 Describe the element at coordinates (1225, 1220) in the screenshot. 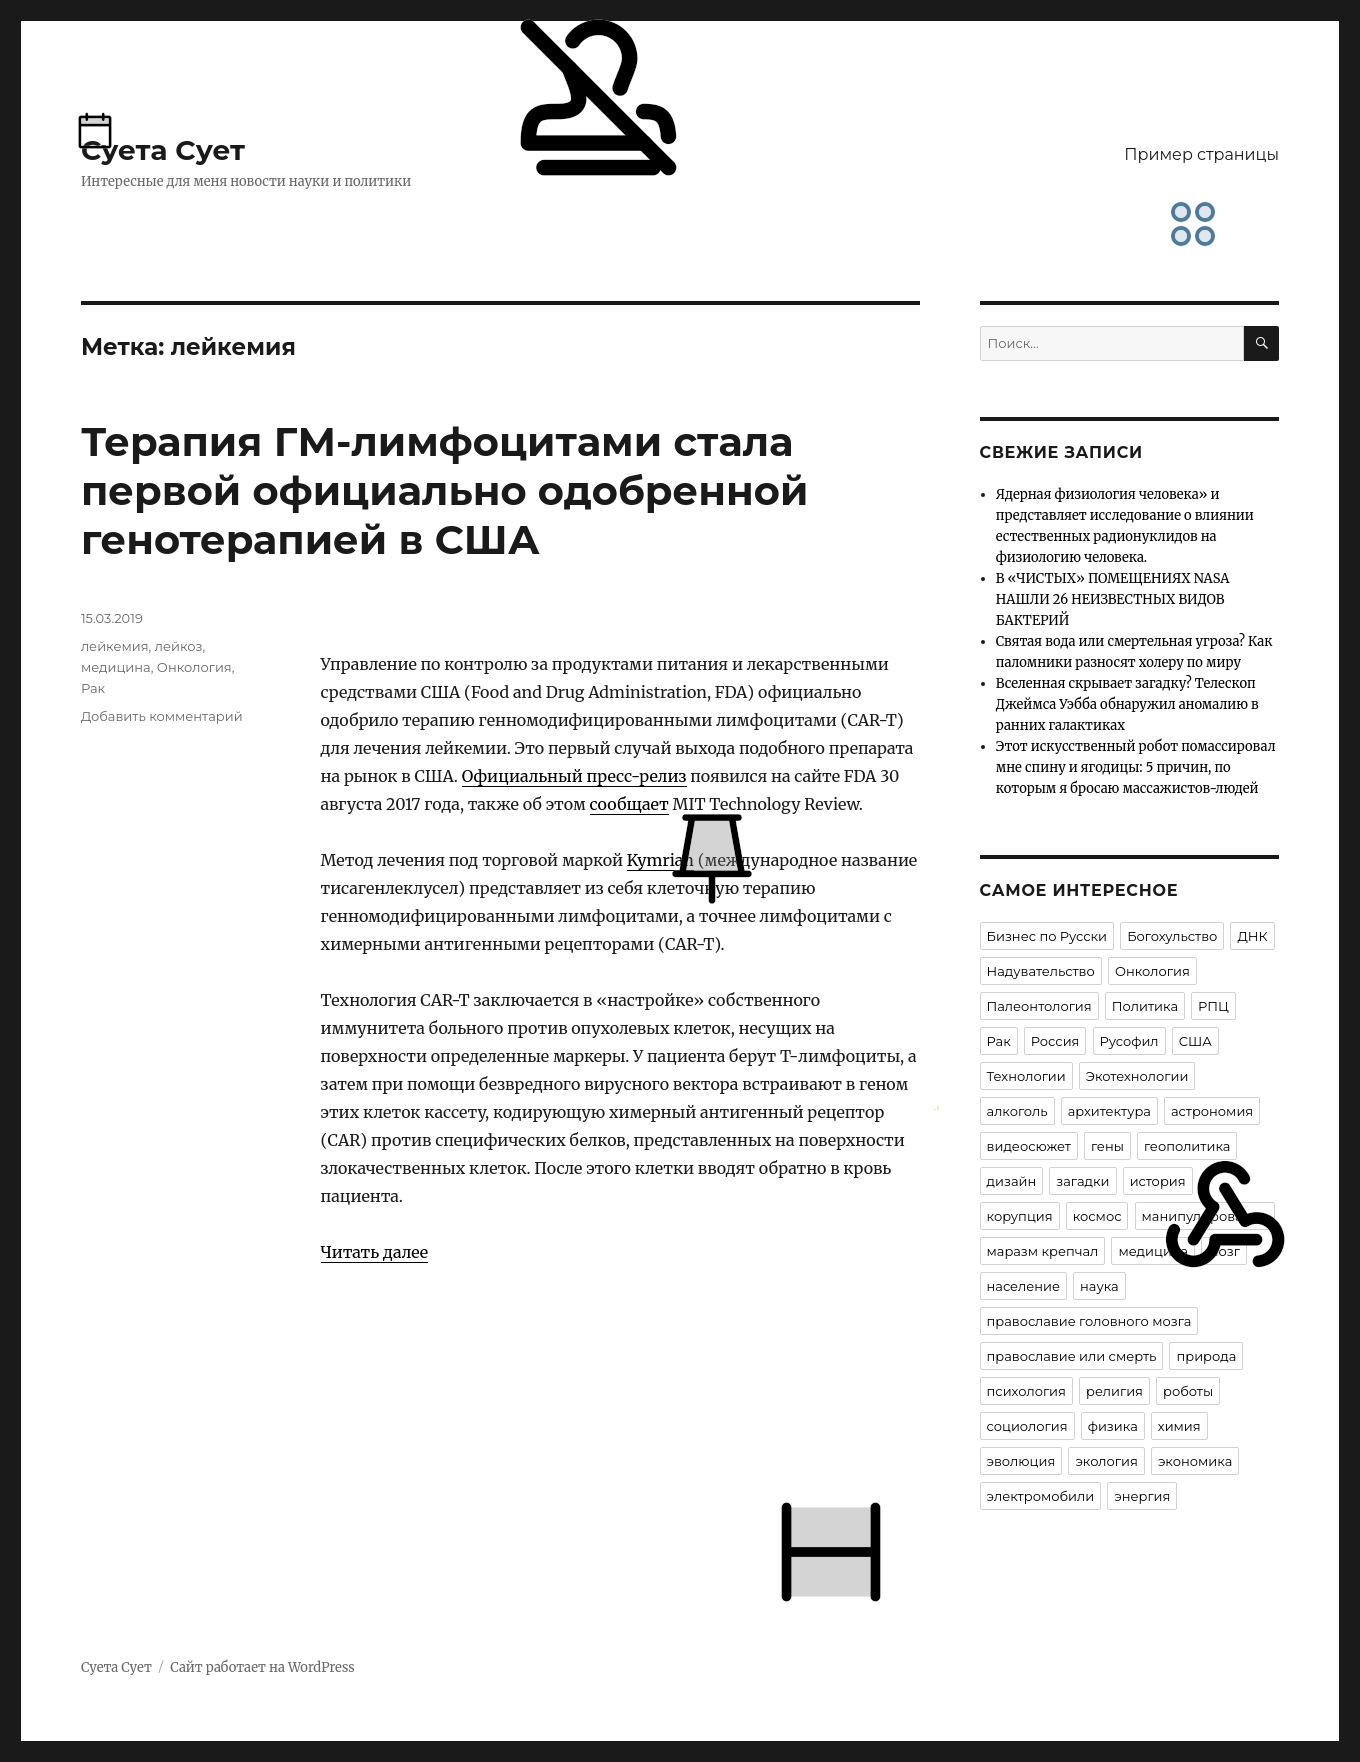

I see `configure webhook integrations` at that location.